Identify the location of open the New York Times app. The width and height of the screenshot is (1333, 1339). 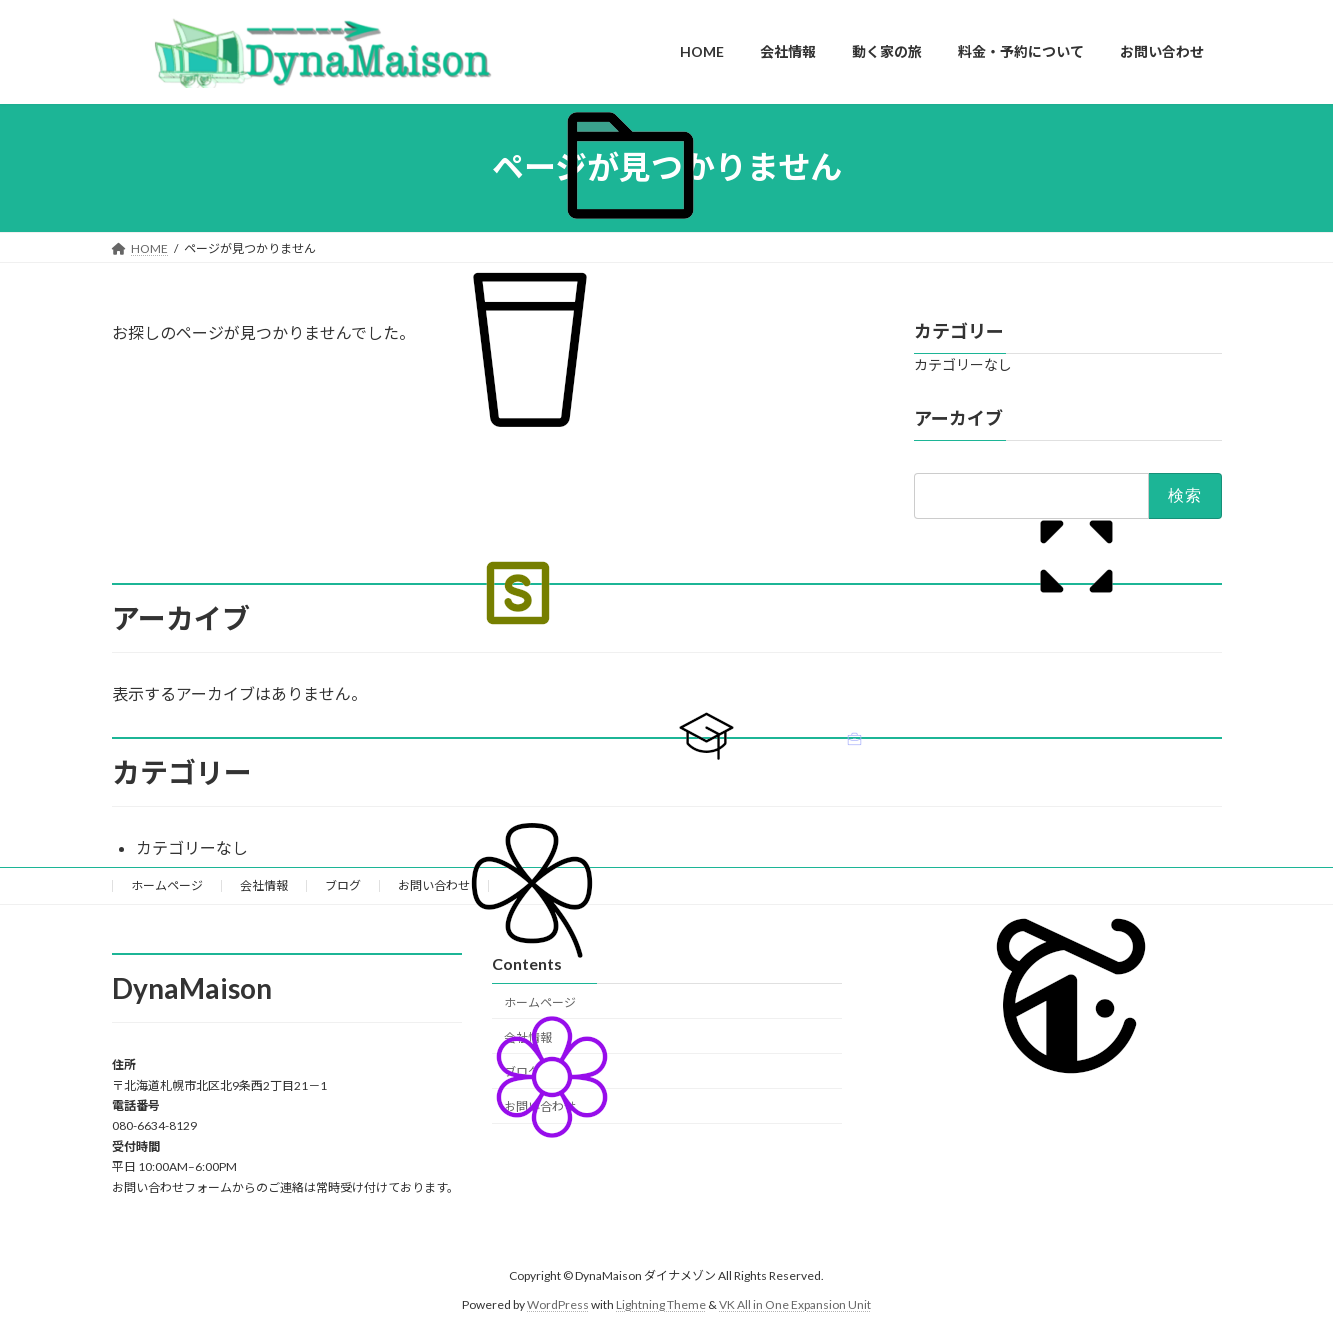
(1071, 993).